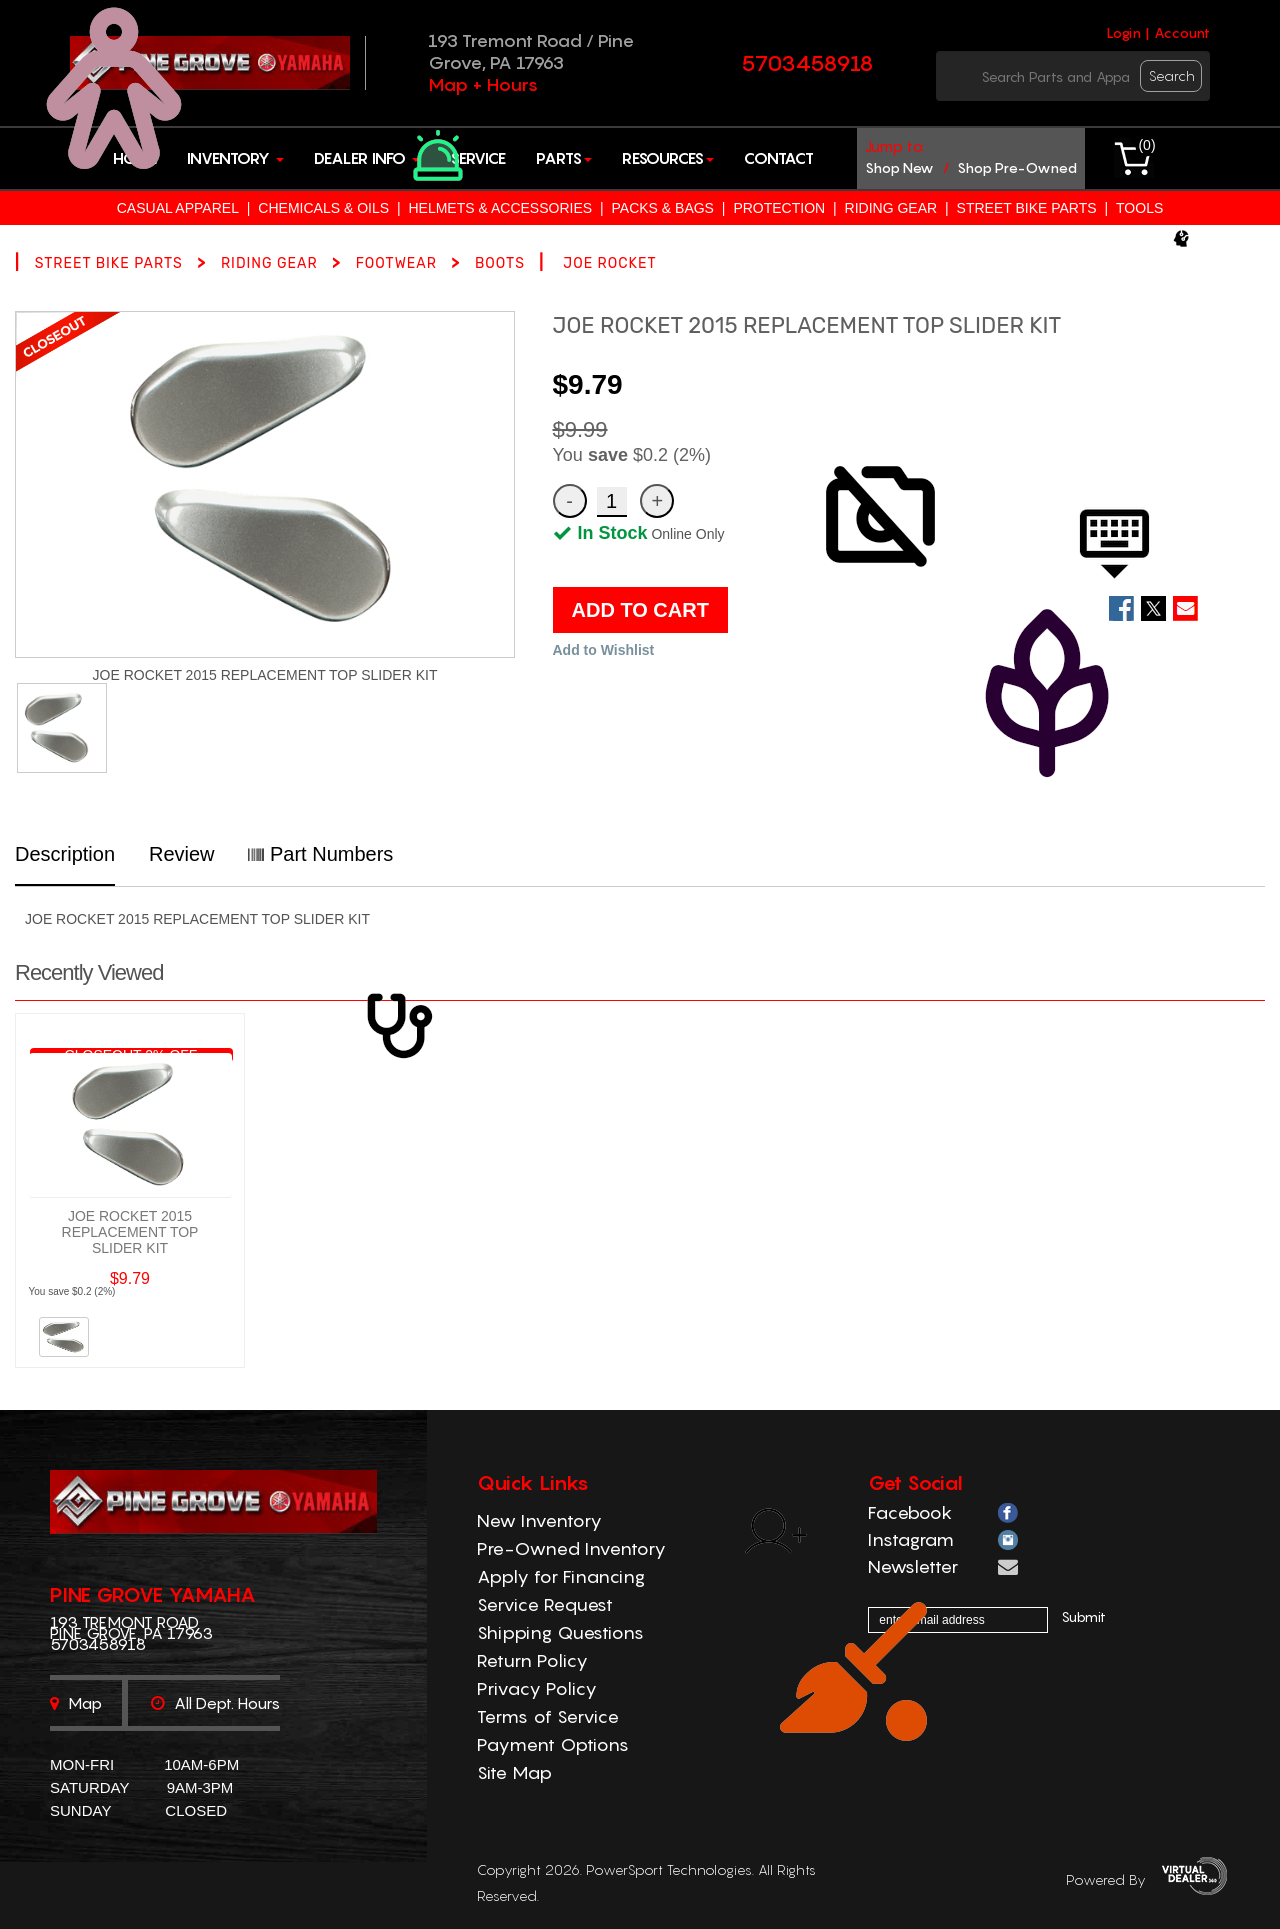  I want to click on view your profile, so click(114, 91).